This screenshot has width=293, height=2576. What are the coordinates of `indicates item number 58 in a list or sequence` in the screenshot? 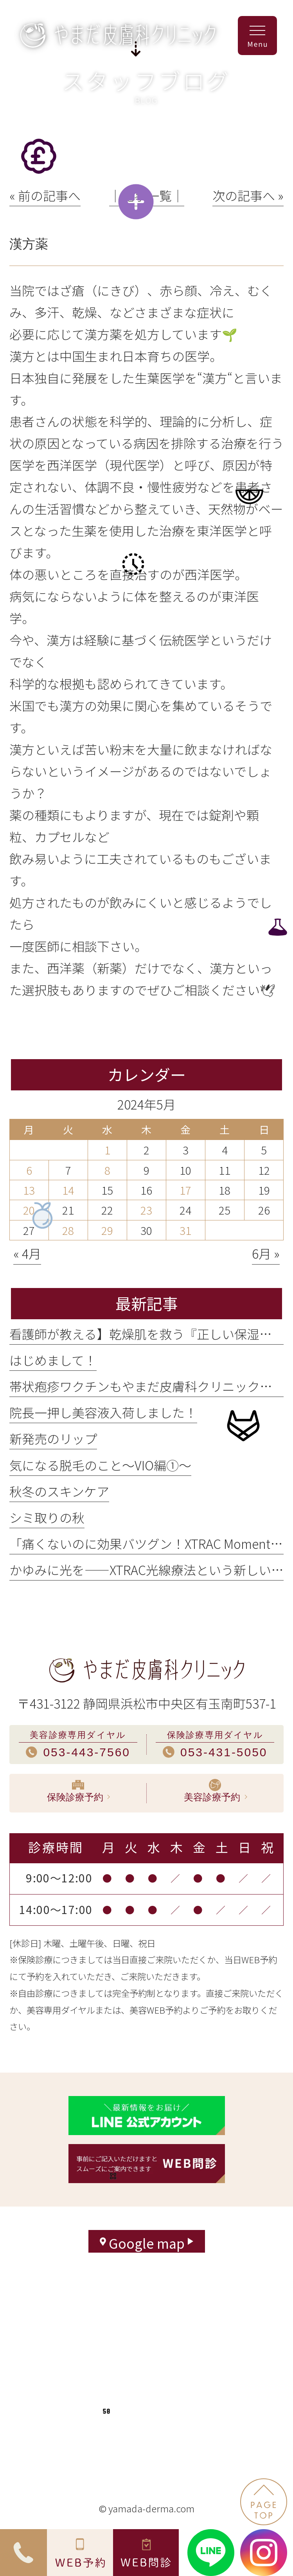 It's located at (106, 2411).